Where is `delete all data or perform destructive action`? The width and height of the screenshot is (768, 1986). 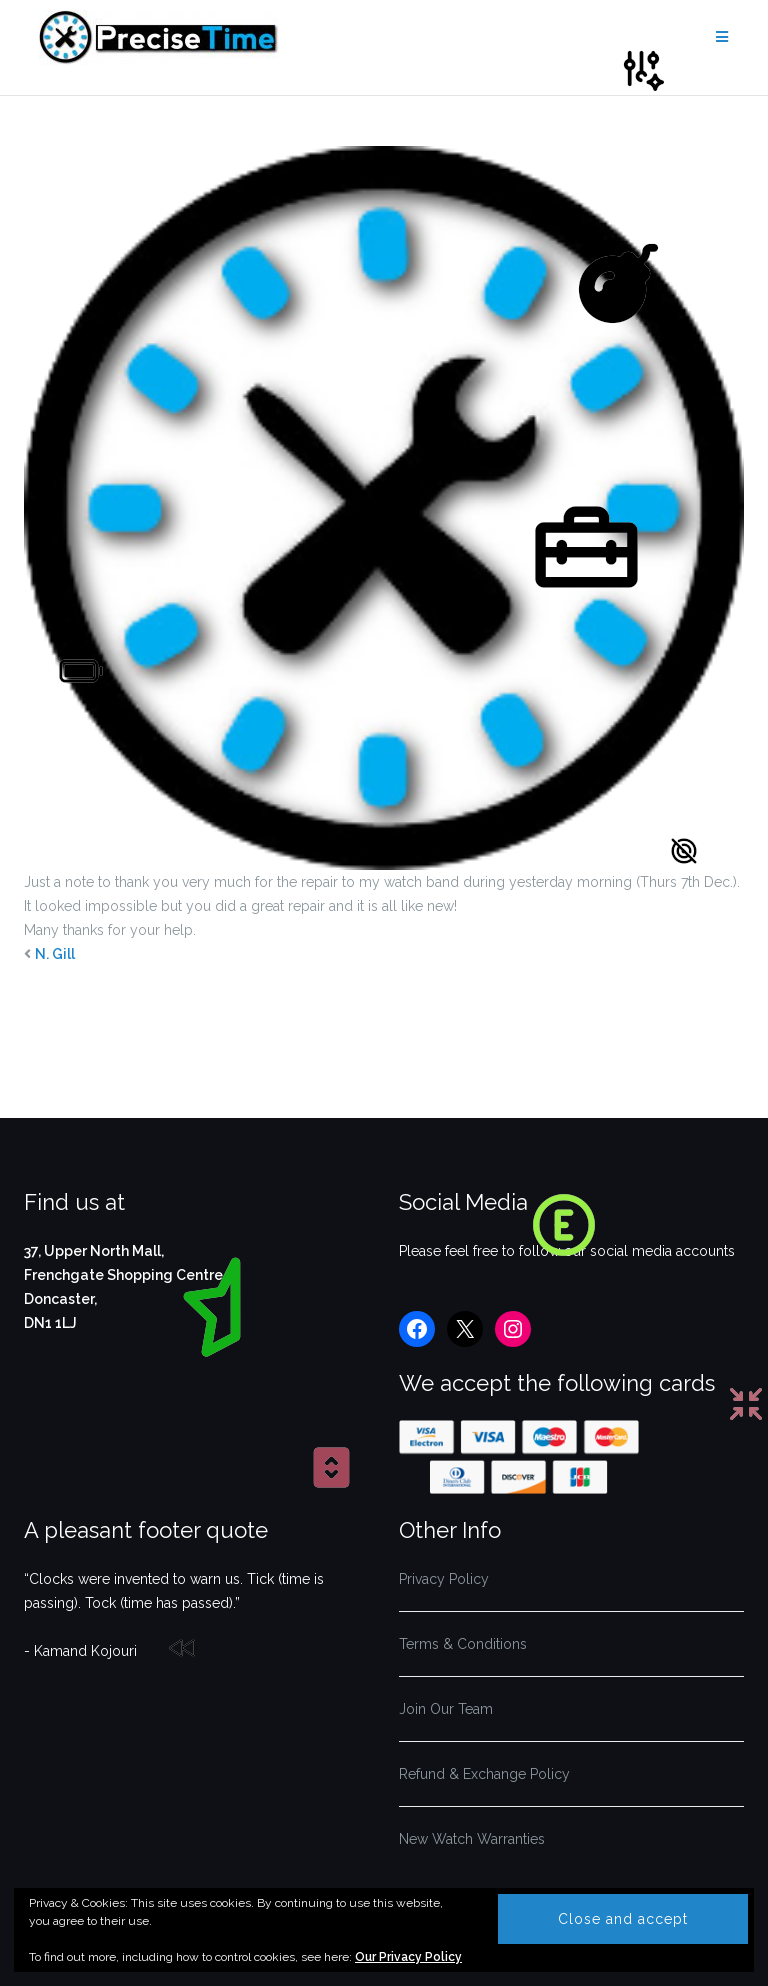
delete all data or perform destructive action is located at coordinates (618, 283).